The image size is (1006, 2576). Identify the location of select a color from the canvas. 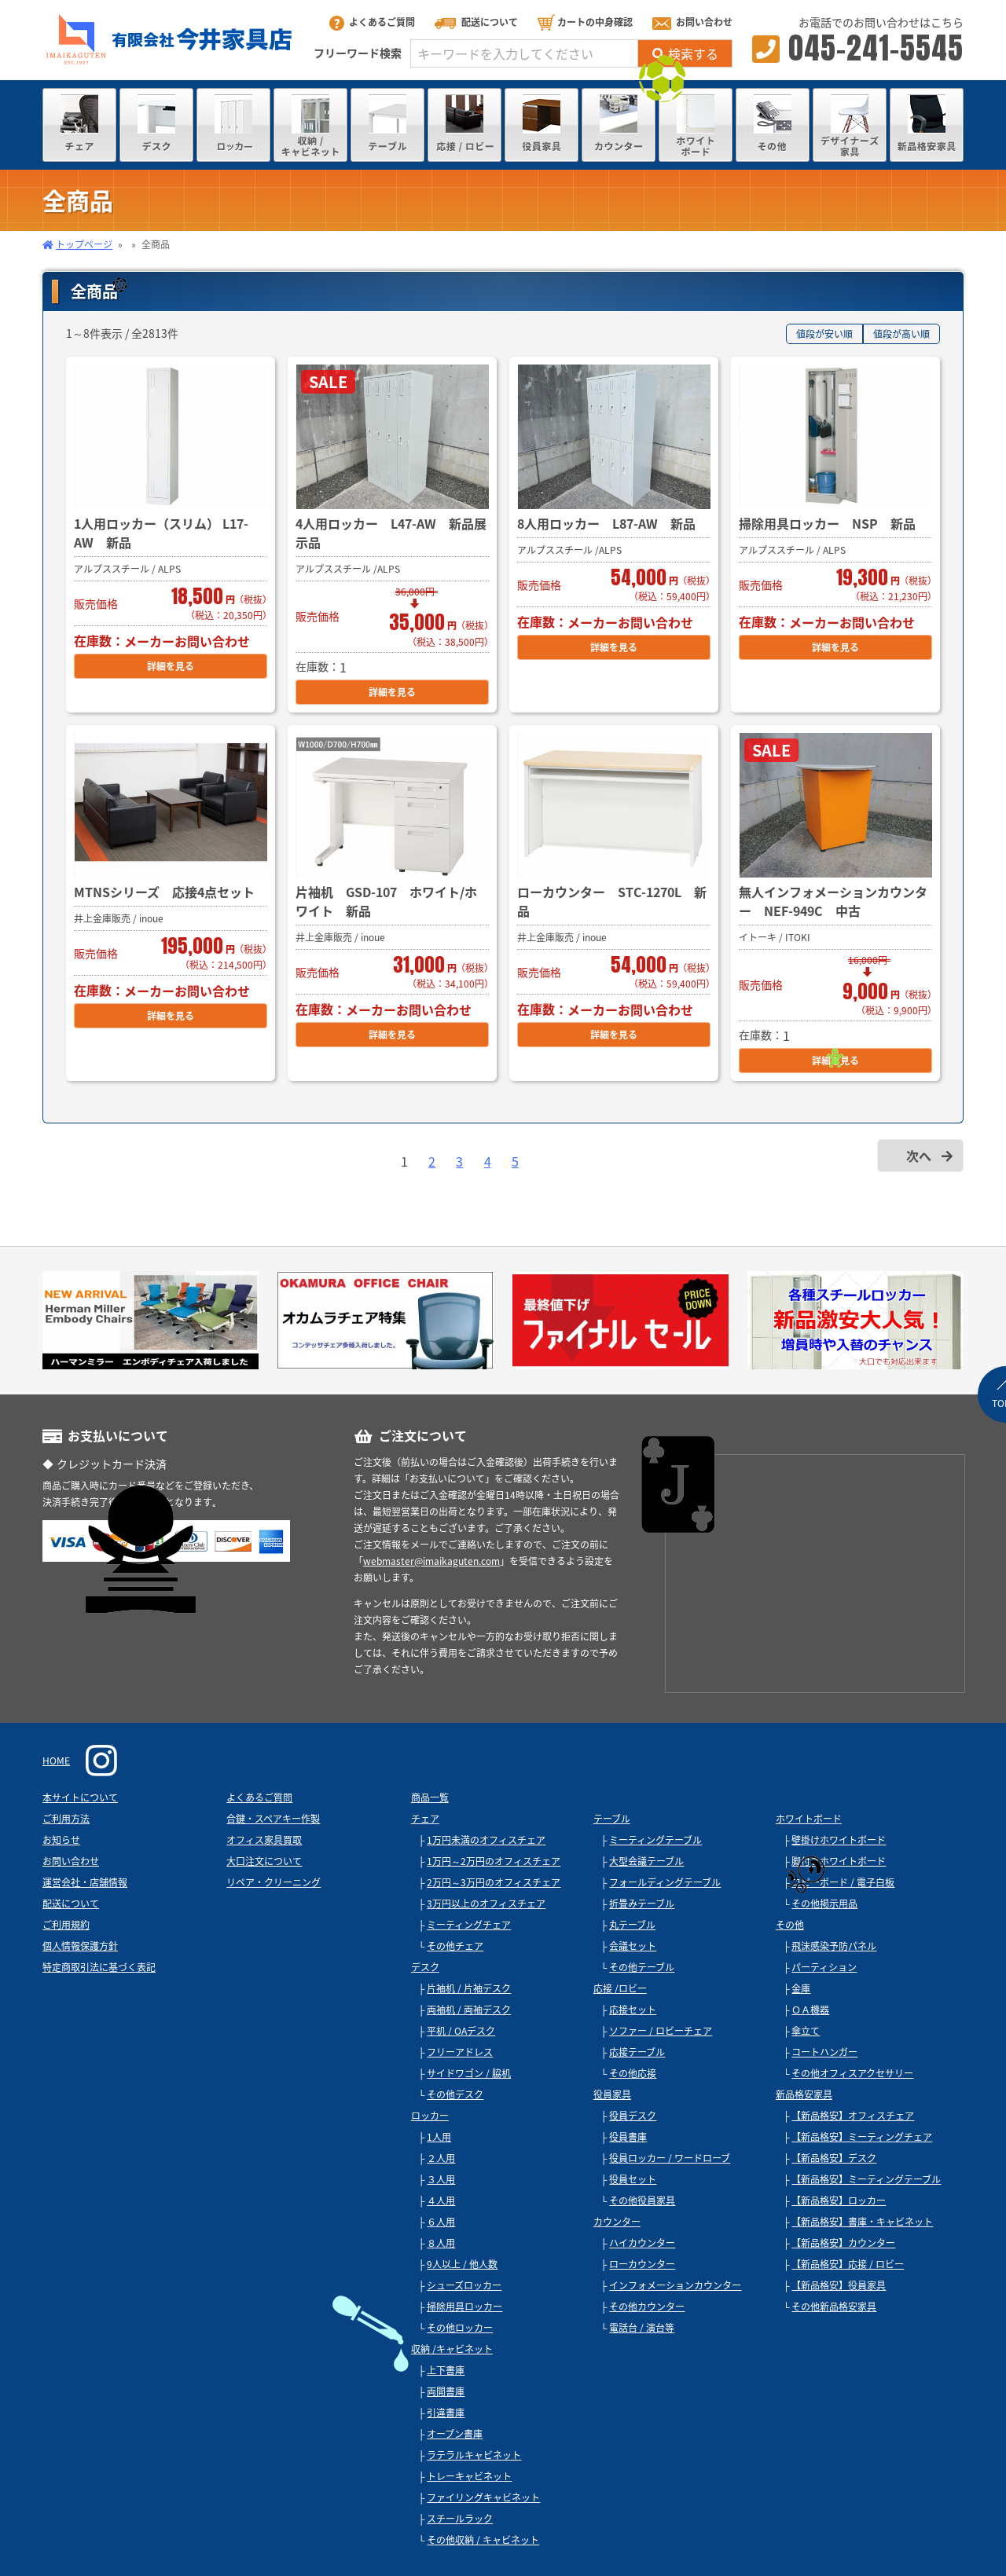
(370, 2333).